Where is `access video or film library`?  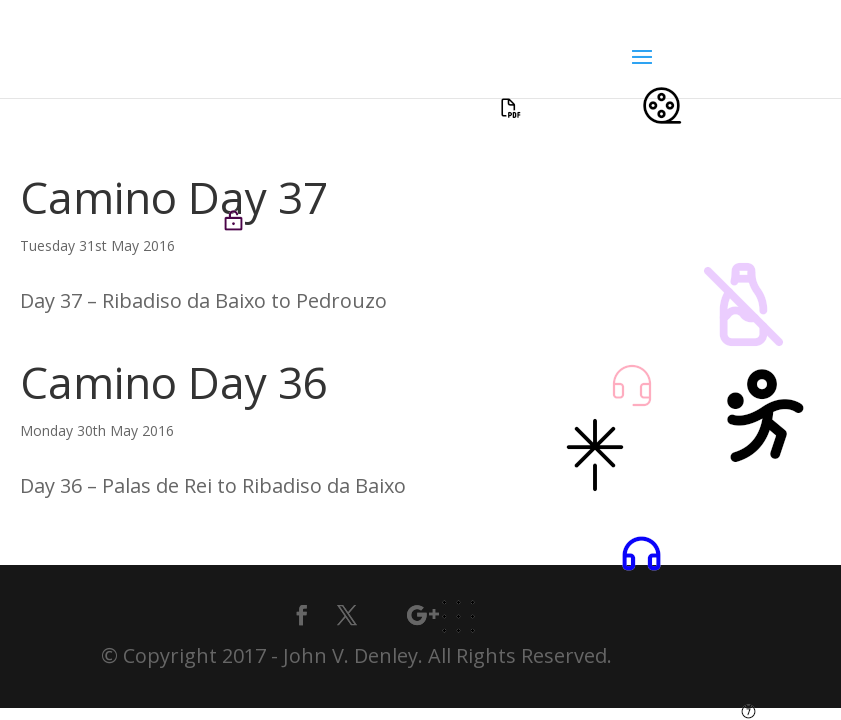 access video or film library is located at coordinates (661, 105).